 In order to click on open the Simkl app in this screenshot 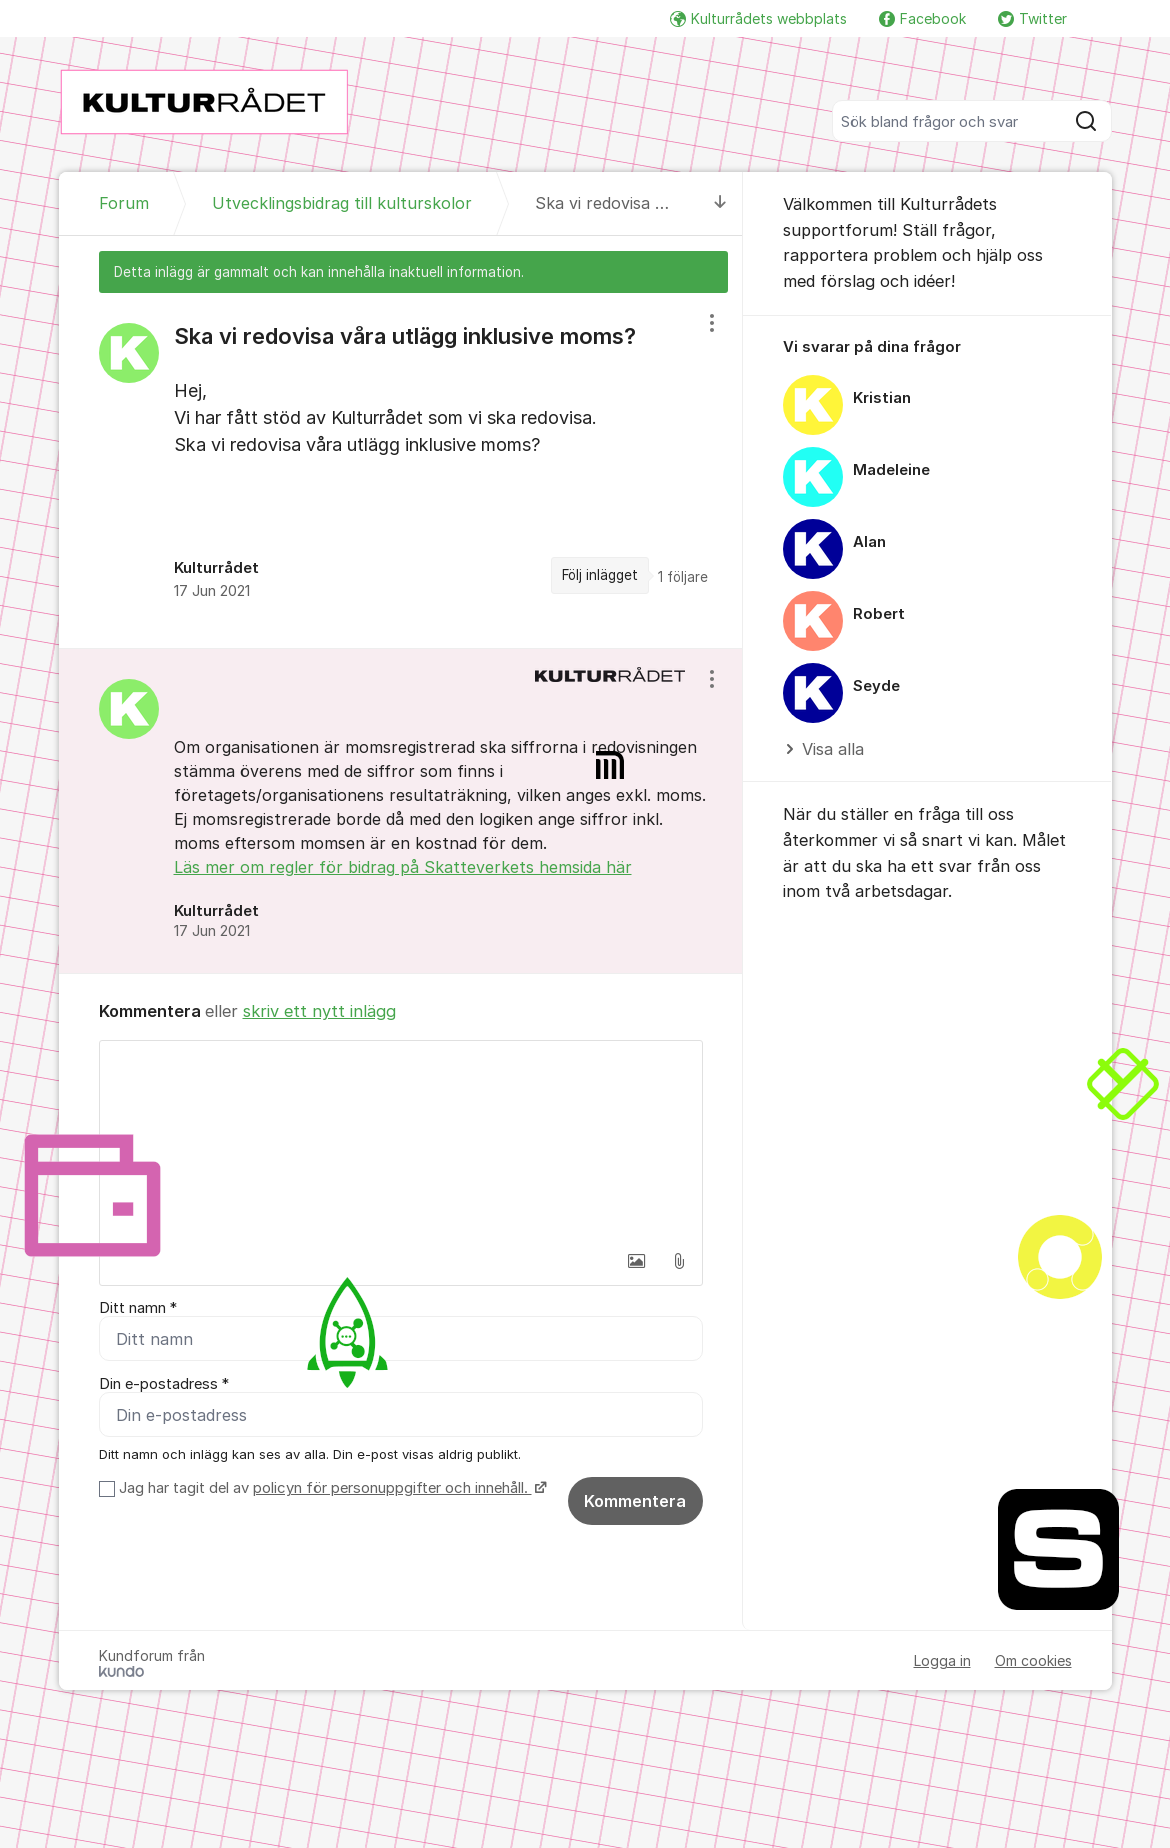, I will do `click(1058, 1549)`.